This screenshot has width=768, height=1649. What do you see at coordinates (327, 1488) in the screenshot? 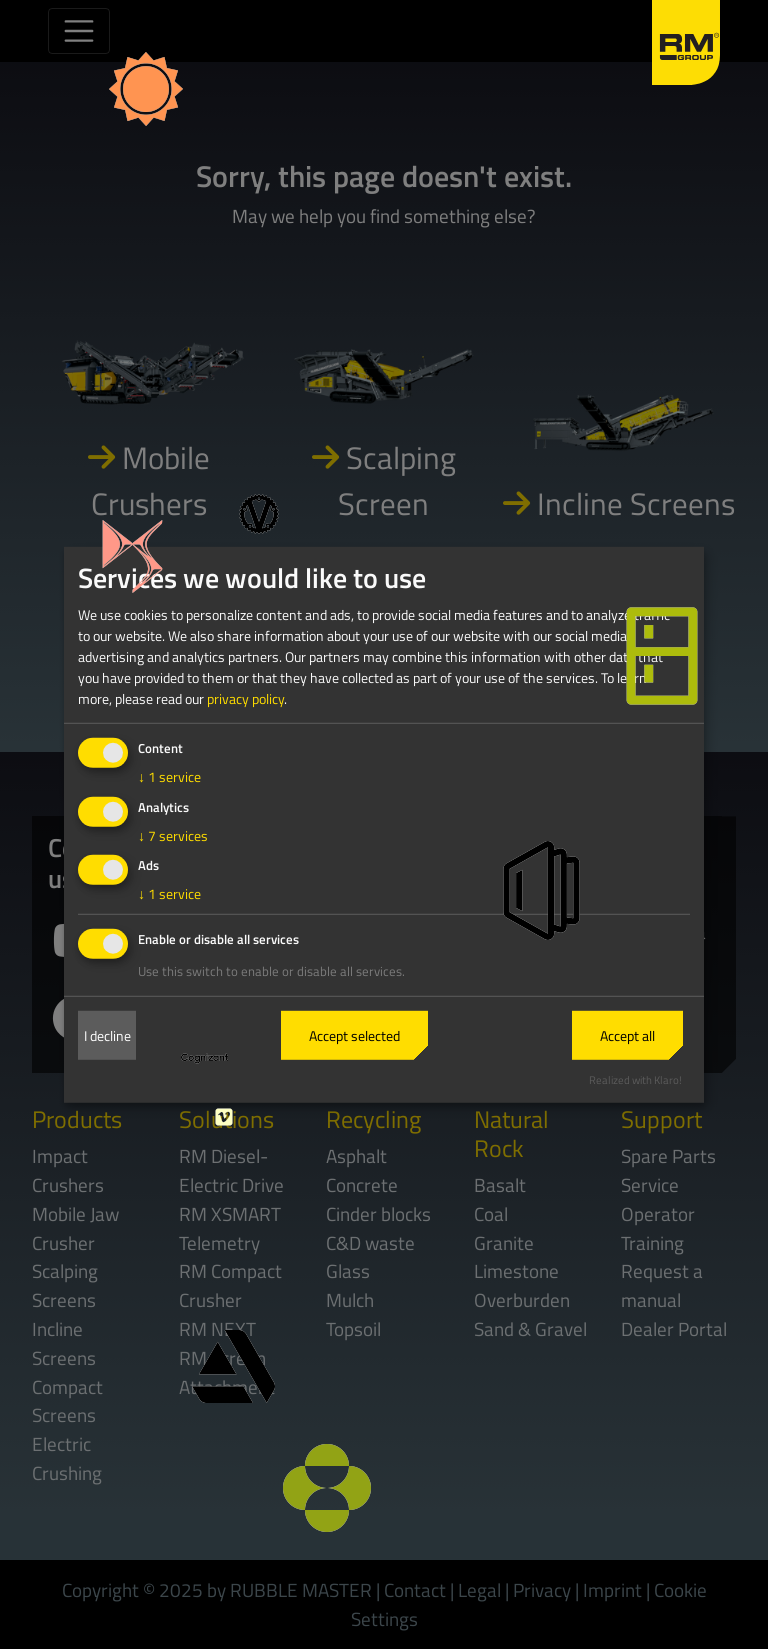
I see `Merck pharmaceutical company logo` at bounding box center [327, 1488].